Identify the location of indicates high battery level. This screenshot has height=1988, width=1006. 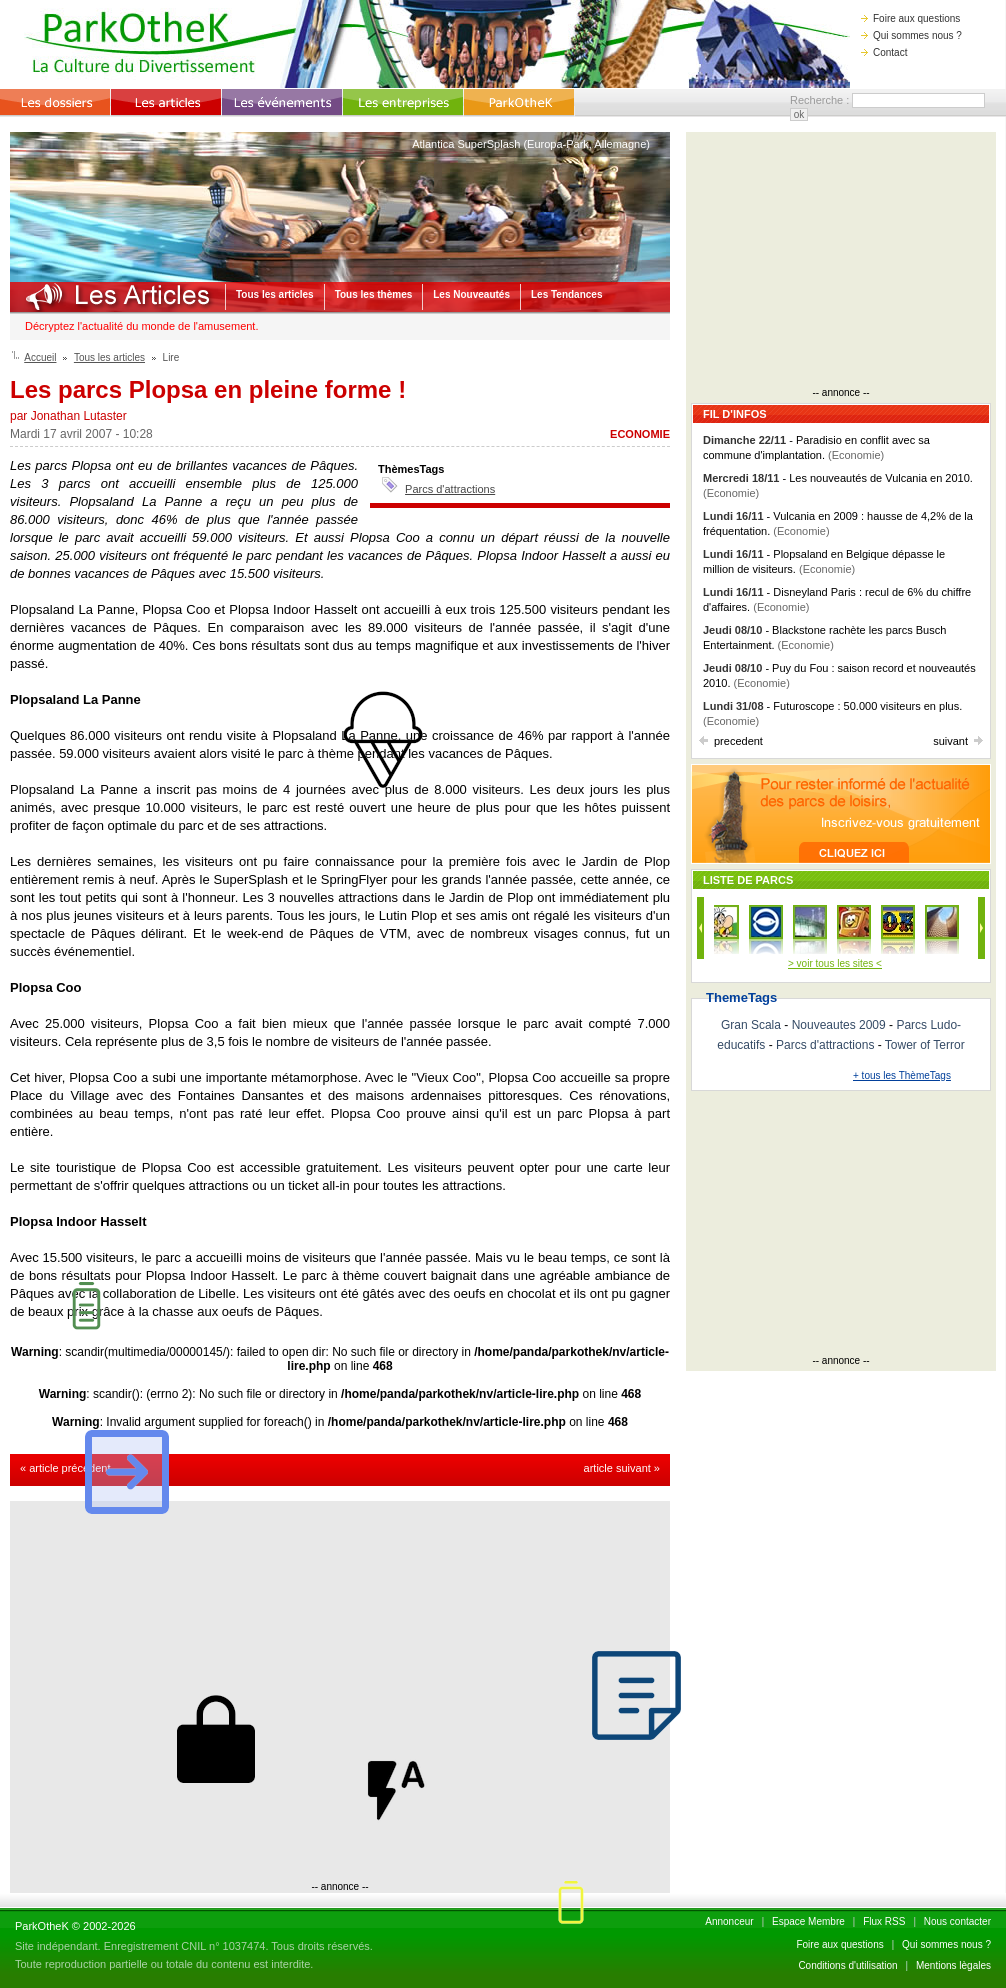
(86, 1306).